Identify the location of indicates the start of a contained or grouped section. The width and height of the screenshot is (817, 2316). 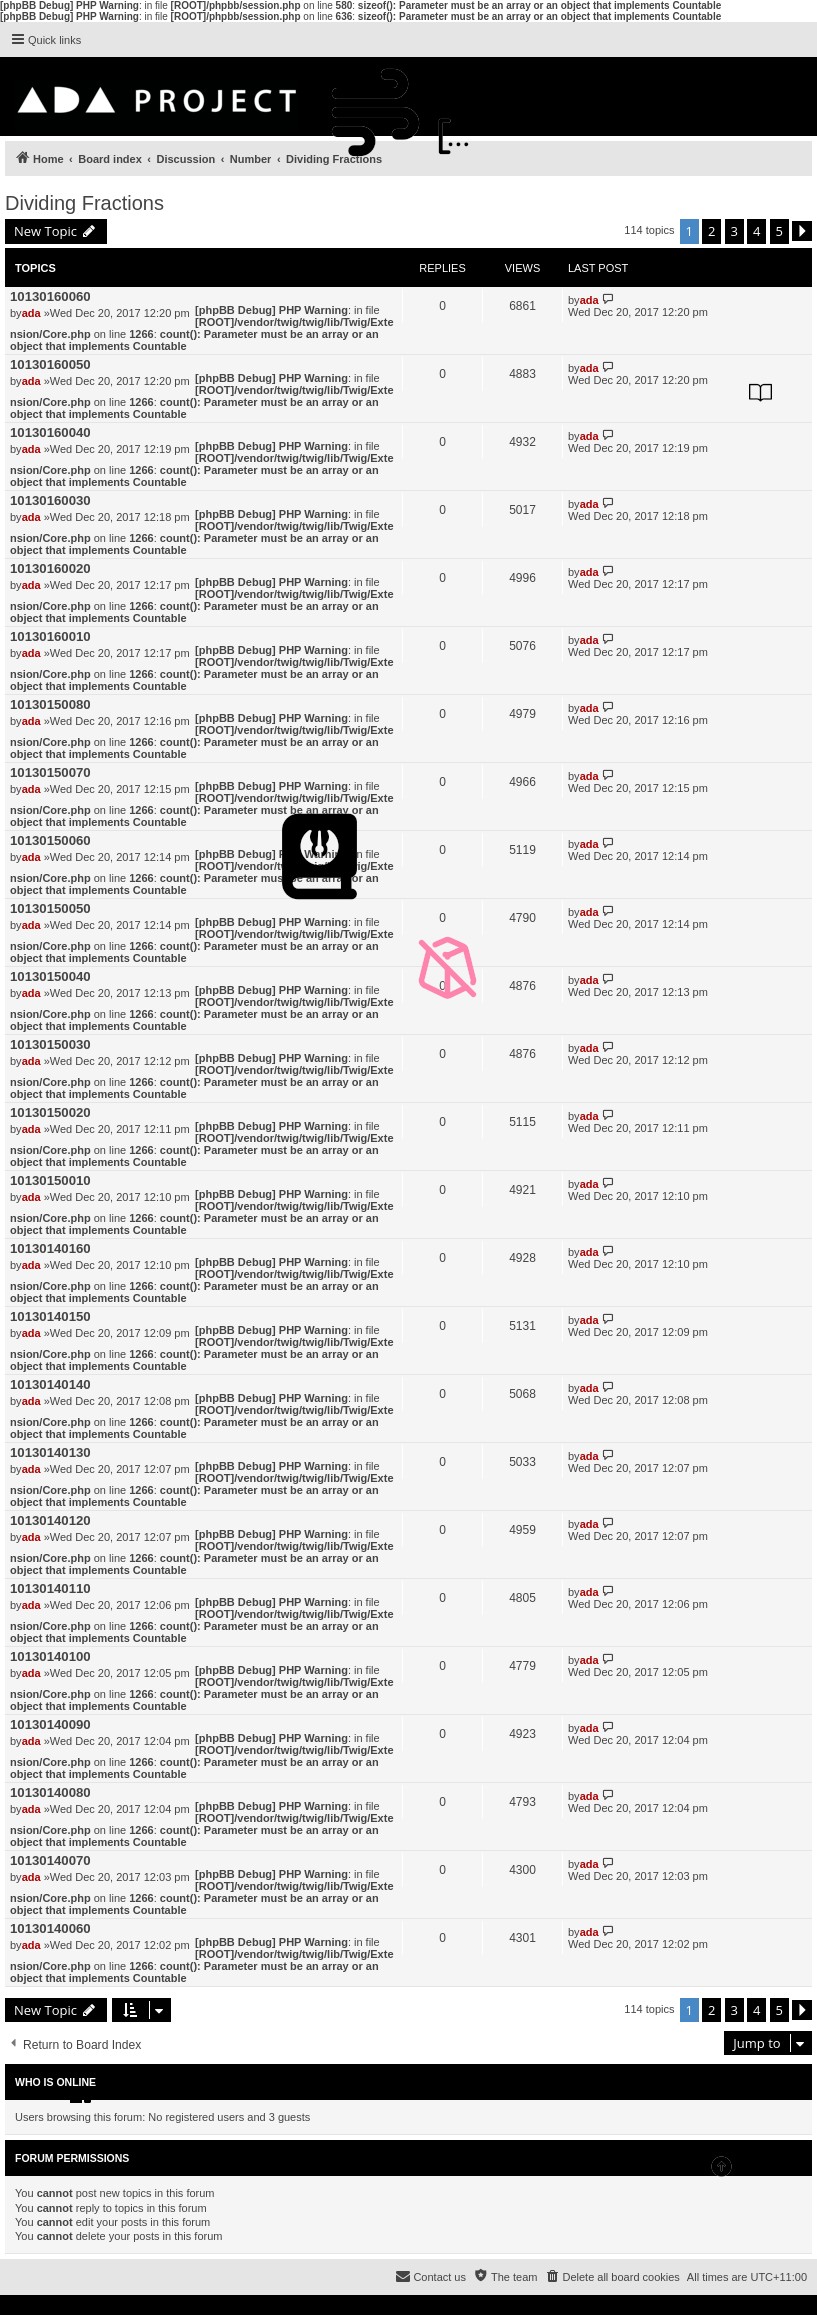
(454, 136).